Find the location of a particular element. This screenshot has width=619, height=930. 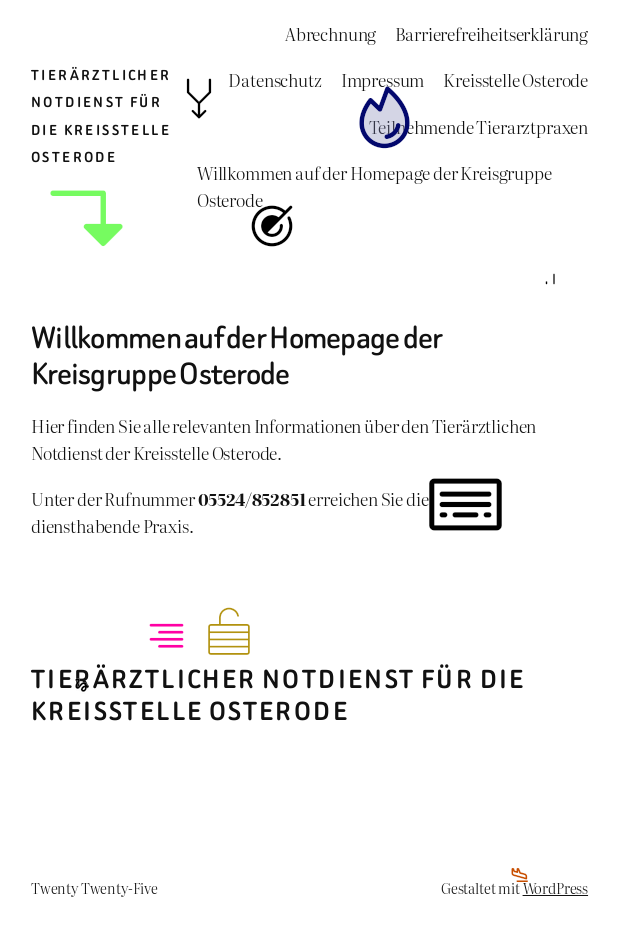

access gesture controls or settings is located at coordinates (82, 685).